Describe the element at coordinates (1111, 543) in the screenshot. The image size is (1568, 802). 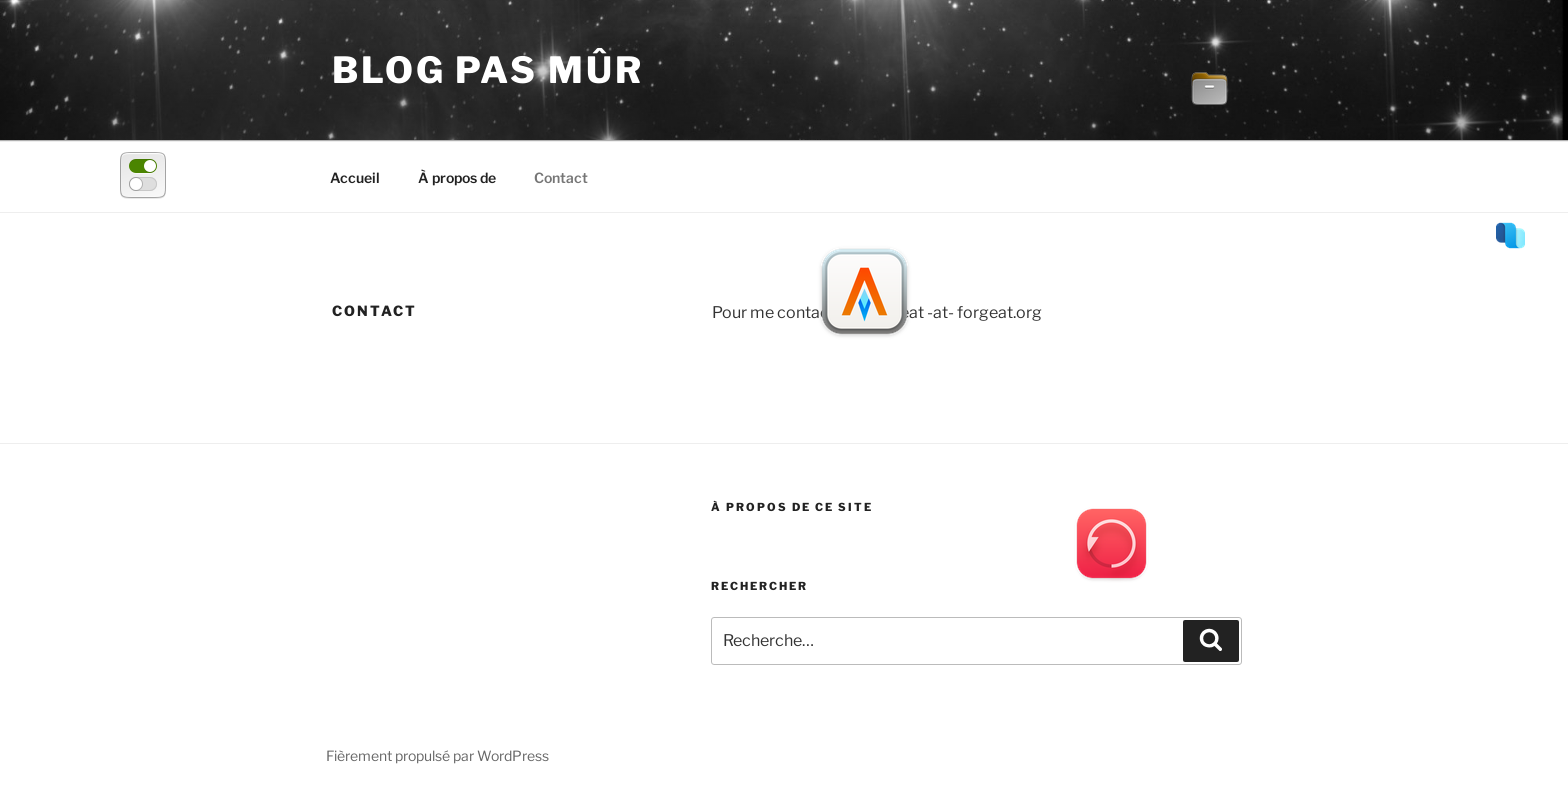
I see `open timeshift backup and restore utility` at that location.